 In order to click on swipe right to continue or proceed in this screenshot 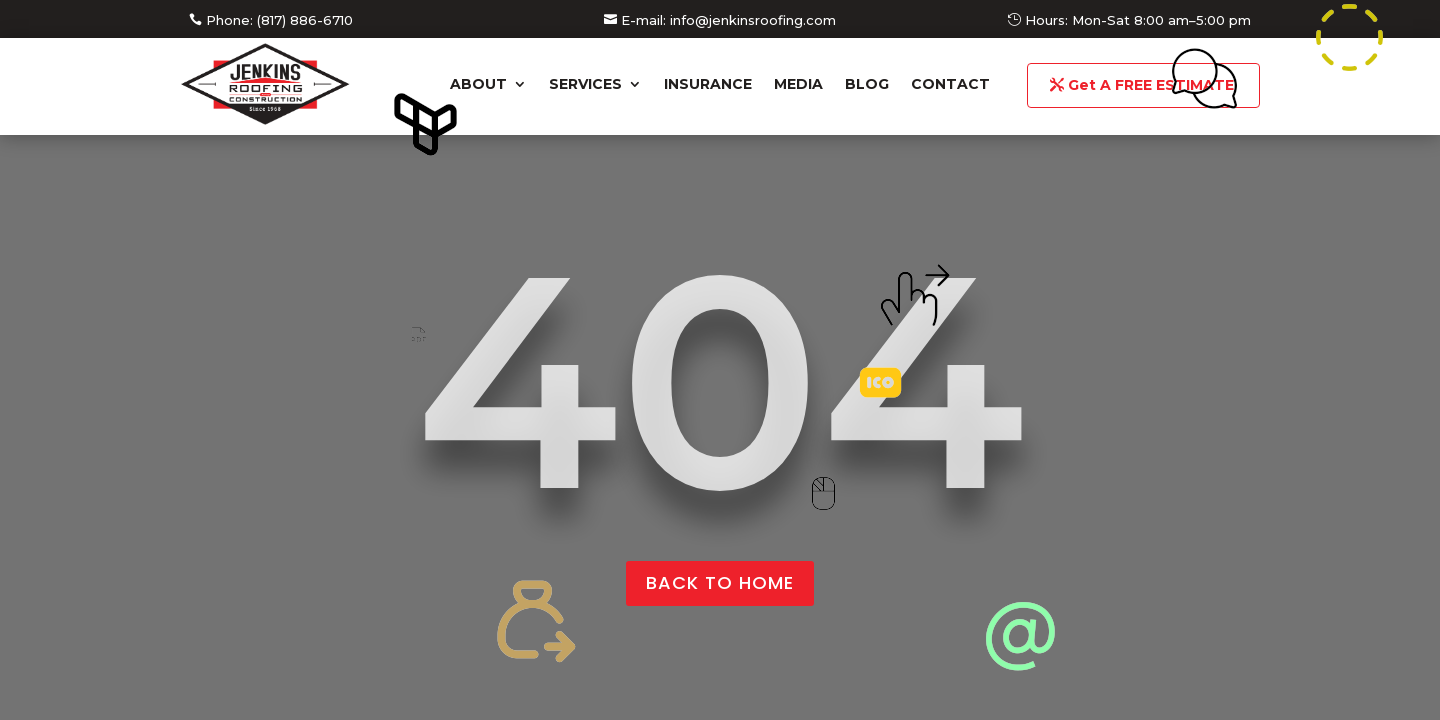, I will do `click(911, 297)`.